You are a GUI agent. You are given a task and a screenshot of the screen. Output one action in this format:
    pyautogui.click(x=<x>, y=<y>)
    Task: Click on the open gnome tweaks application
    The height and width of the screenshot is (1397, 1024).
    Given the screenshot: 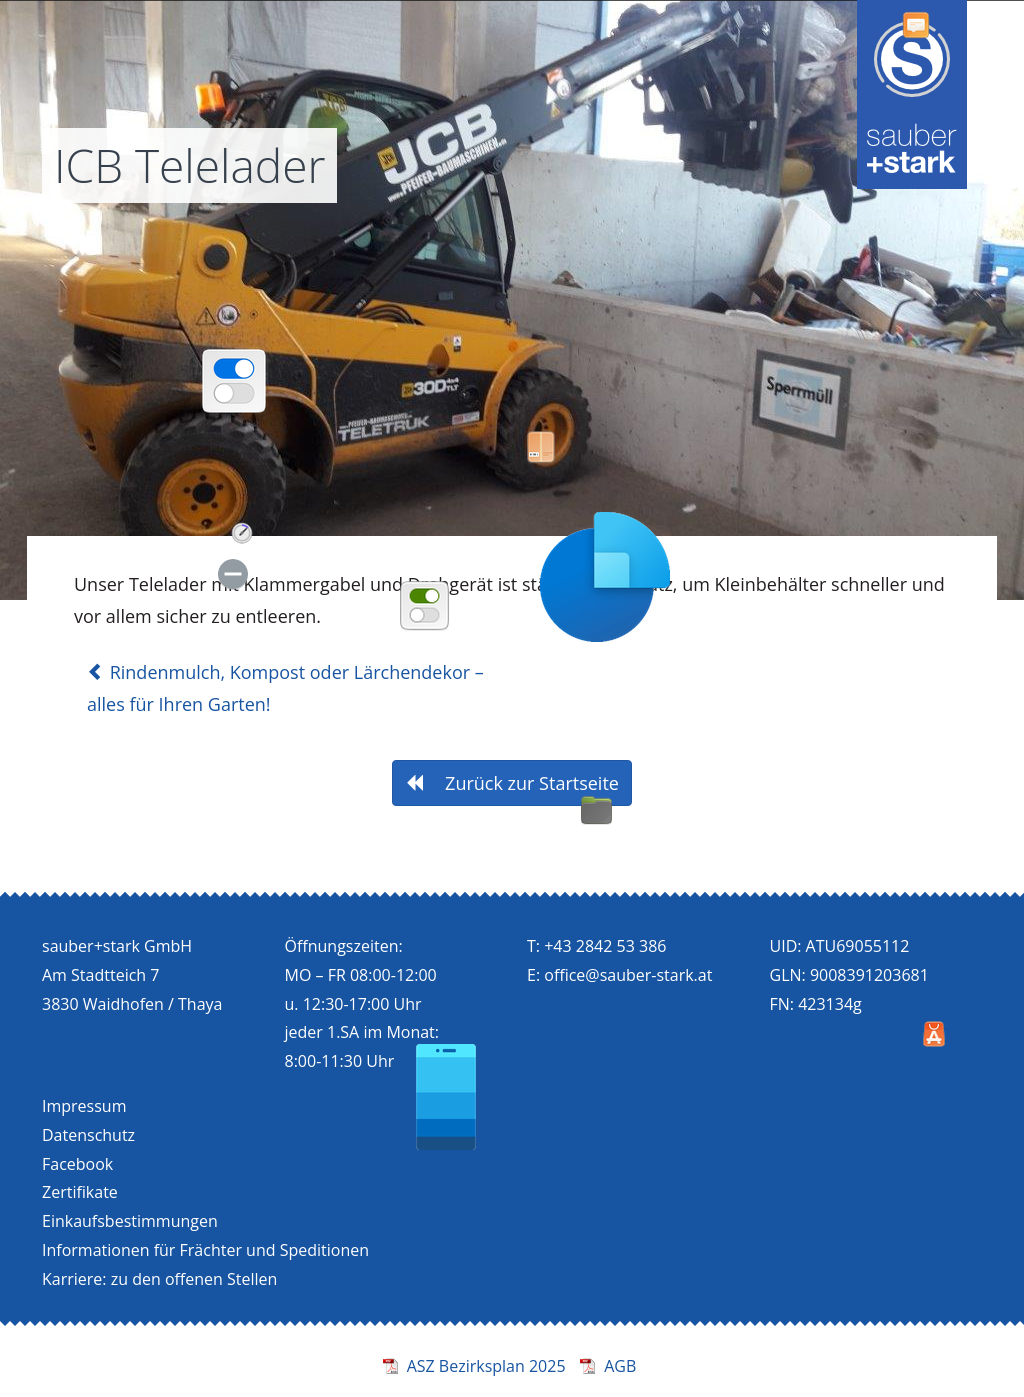 What is the action you would take?
    pyautogui.click(x=234, y=381)
    